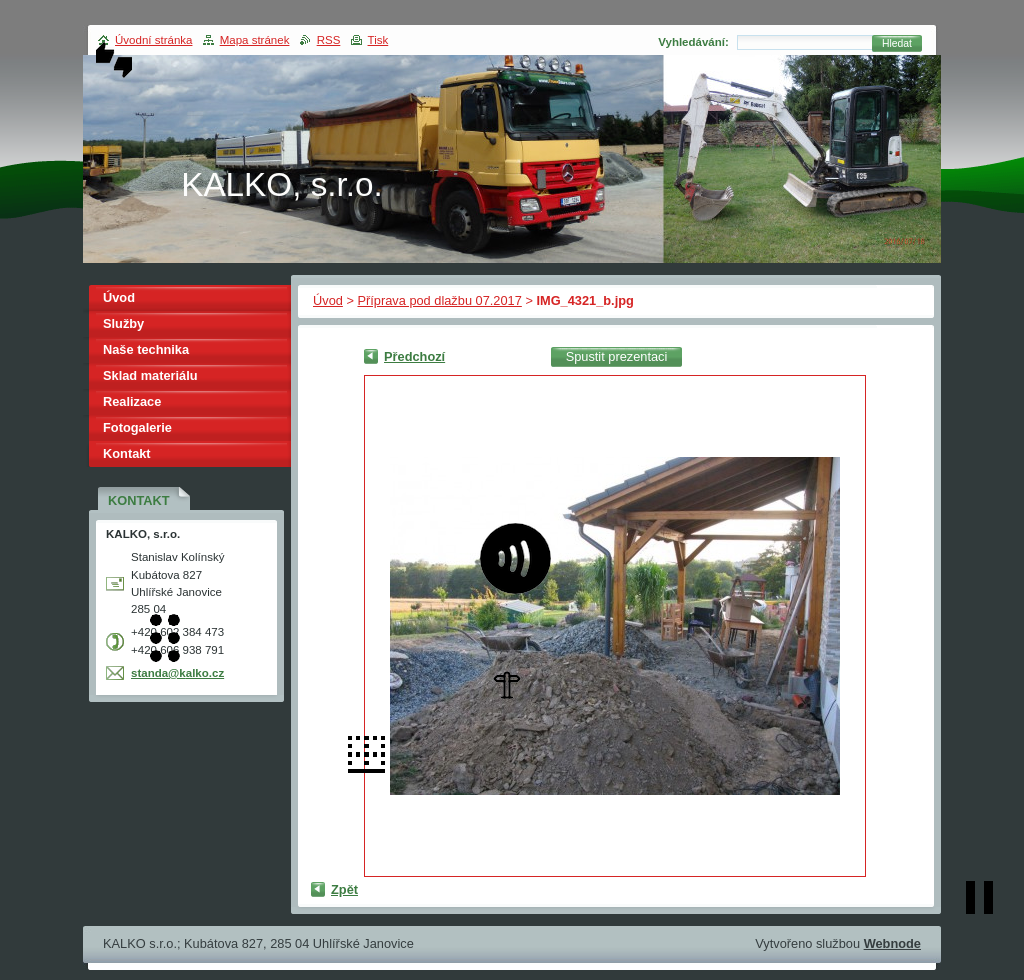  I want to click on rate or provide feedback, so click(114, 60).